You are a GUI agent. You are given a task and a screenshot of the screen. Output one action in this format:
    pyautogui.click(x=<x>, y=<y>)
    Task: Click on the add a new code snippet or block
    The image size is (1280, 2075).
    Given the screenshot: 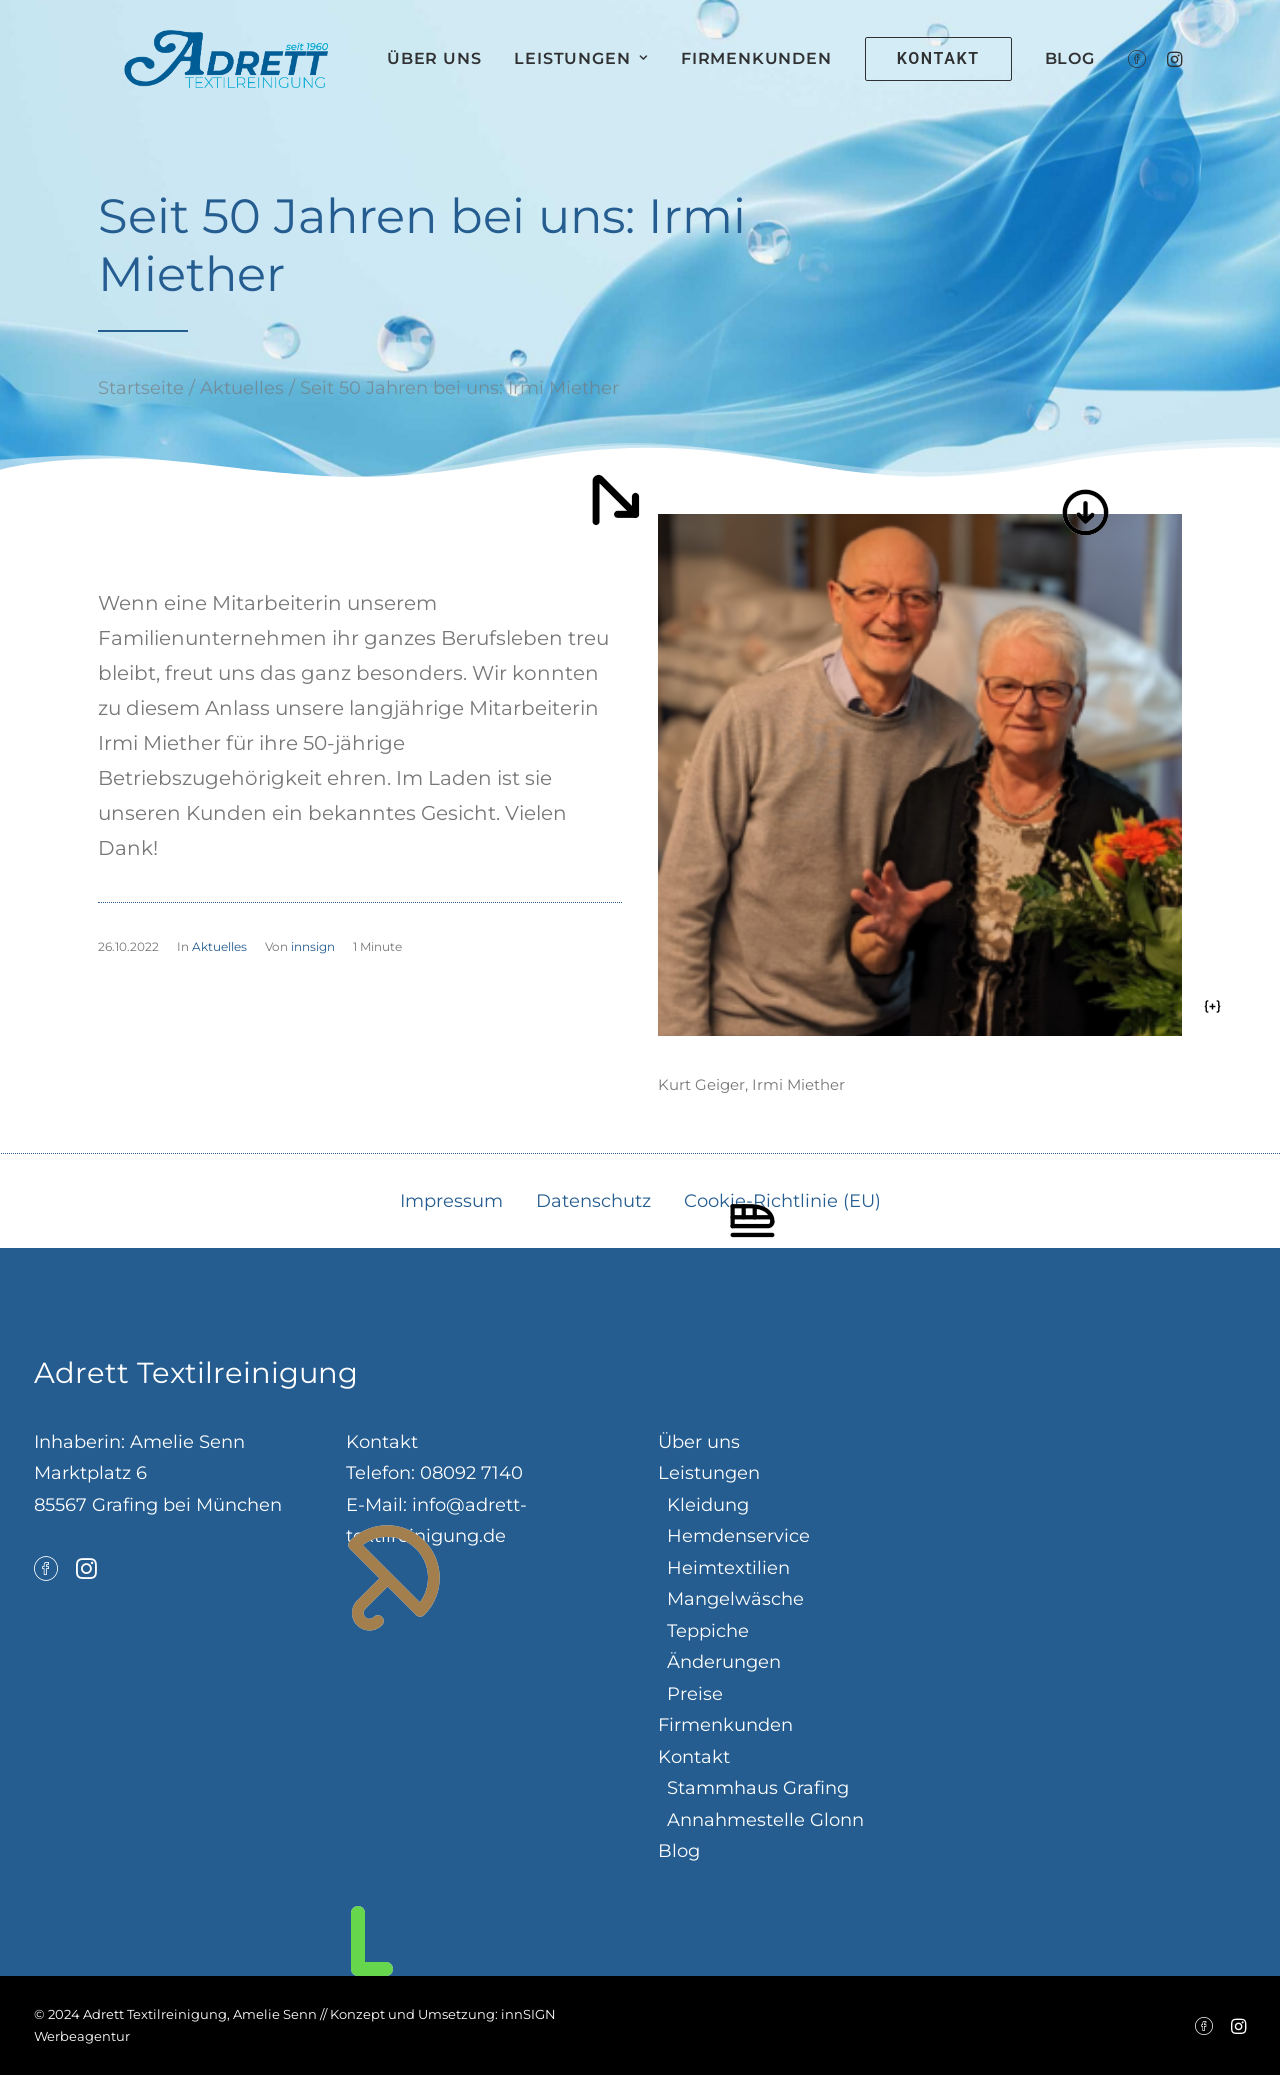 What is the action you would take?
    pyautogui.click(x=1212, y=1006)
    